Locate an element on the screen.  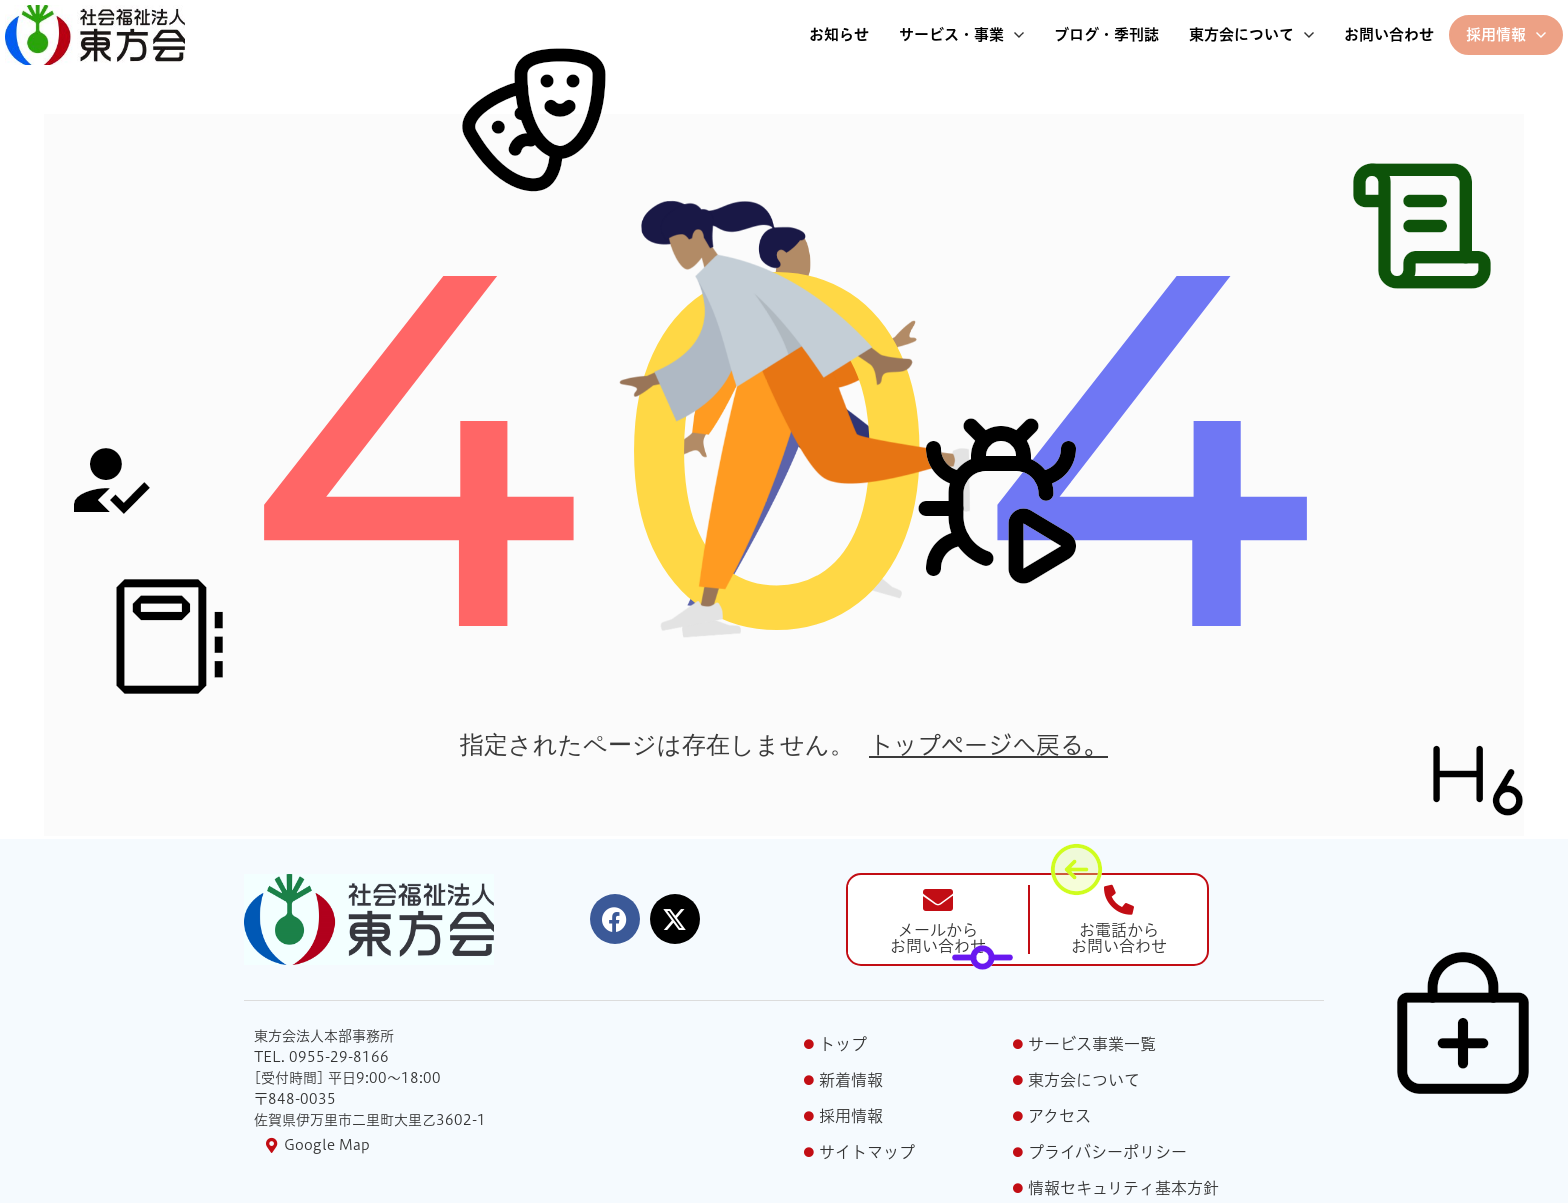
view document or manuscript is located at coordinates (1422, 226).